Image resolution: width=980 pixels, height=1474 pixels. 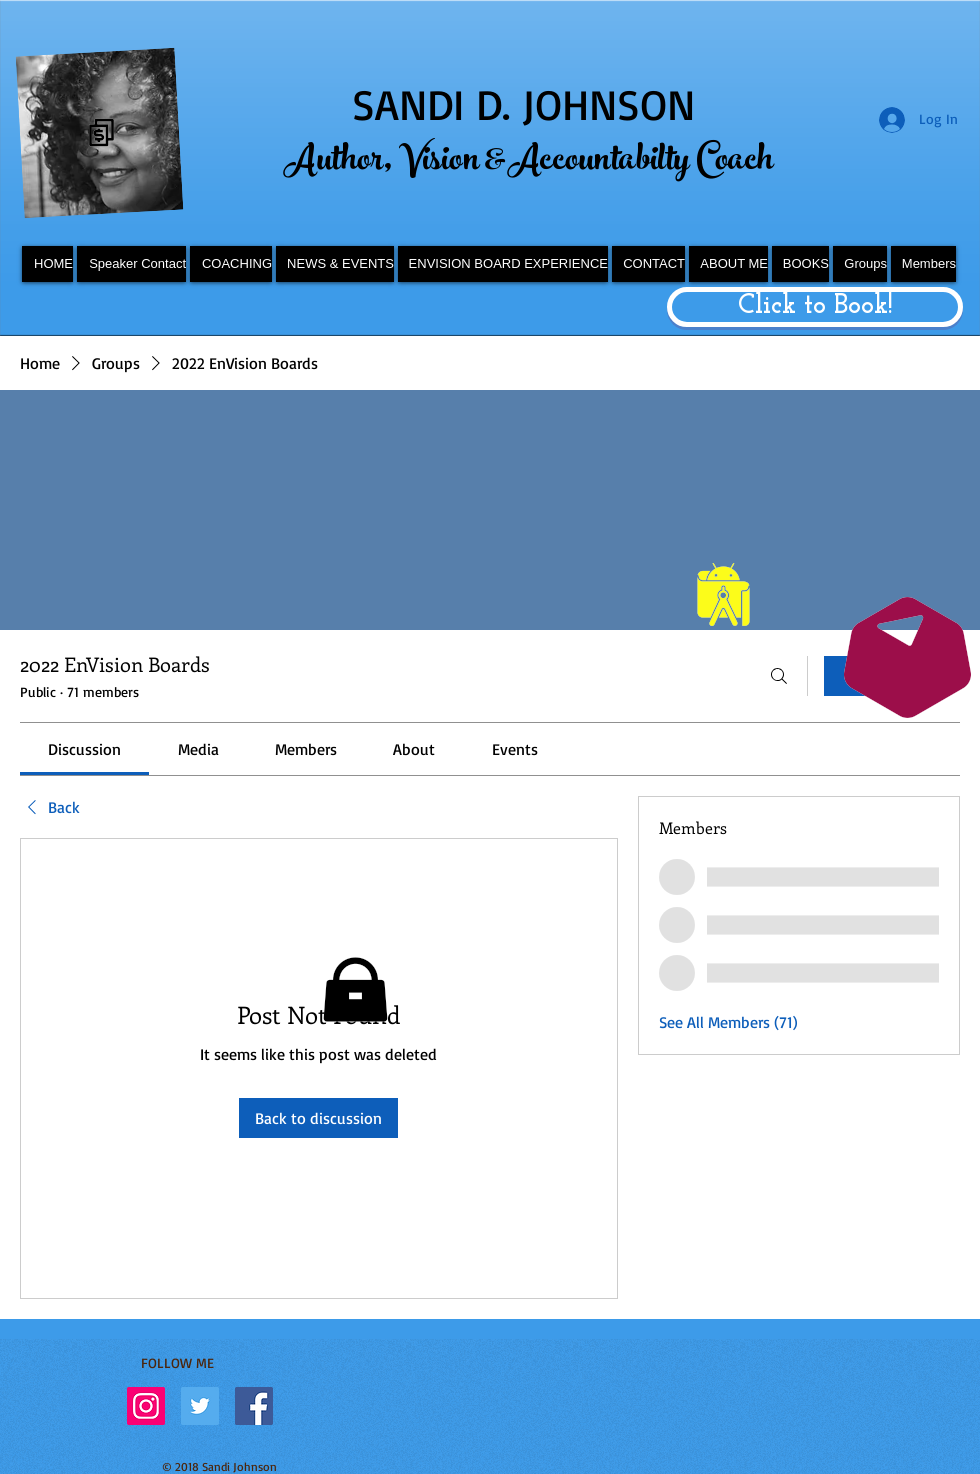 What do you see at coordinates (101, 132) in the screenshot?
I see `view currency or financial documents` at bounding box center [101, 132].